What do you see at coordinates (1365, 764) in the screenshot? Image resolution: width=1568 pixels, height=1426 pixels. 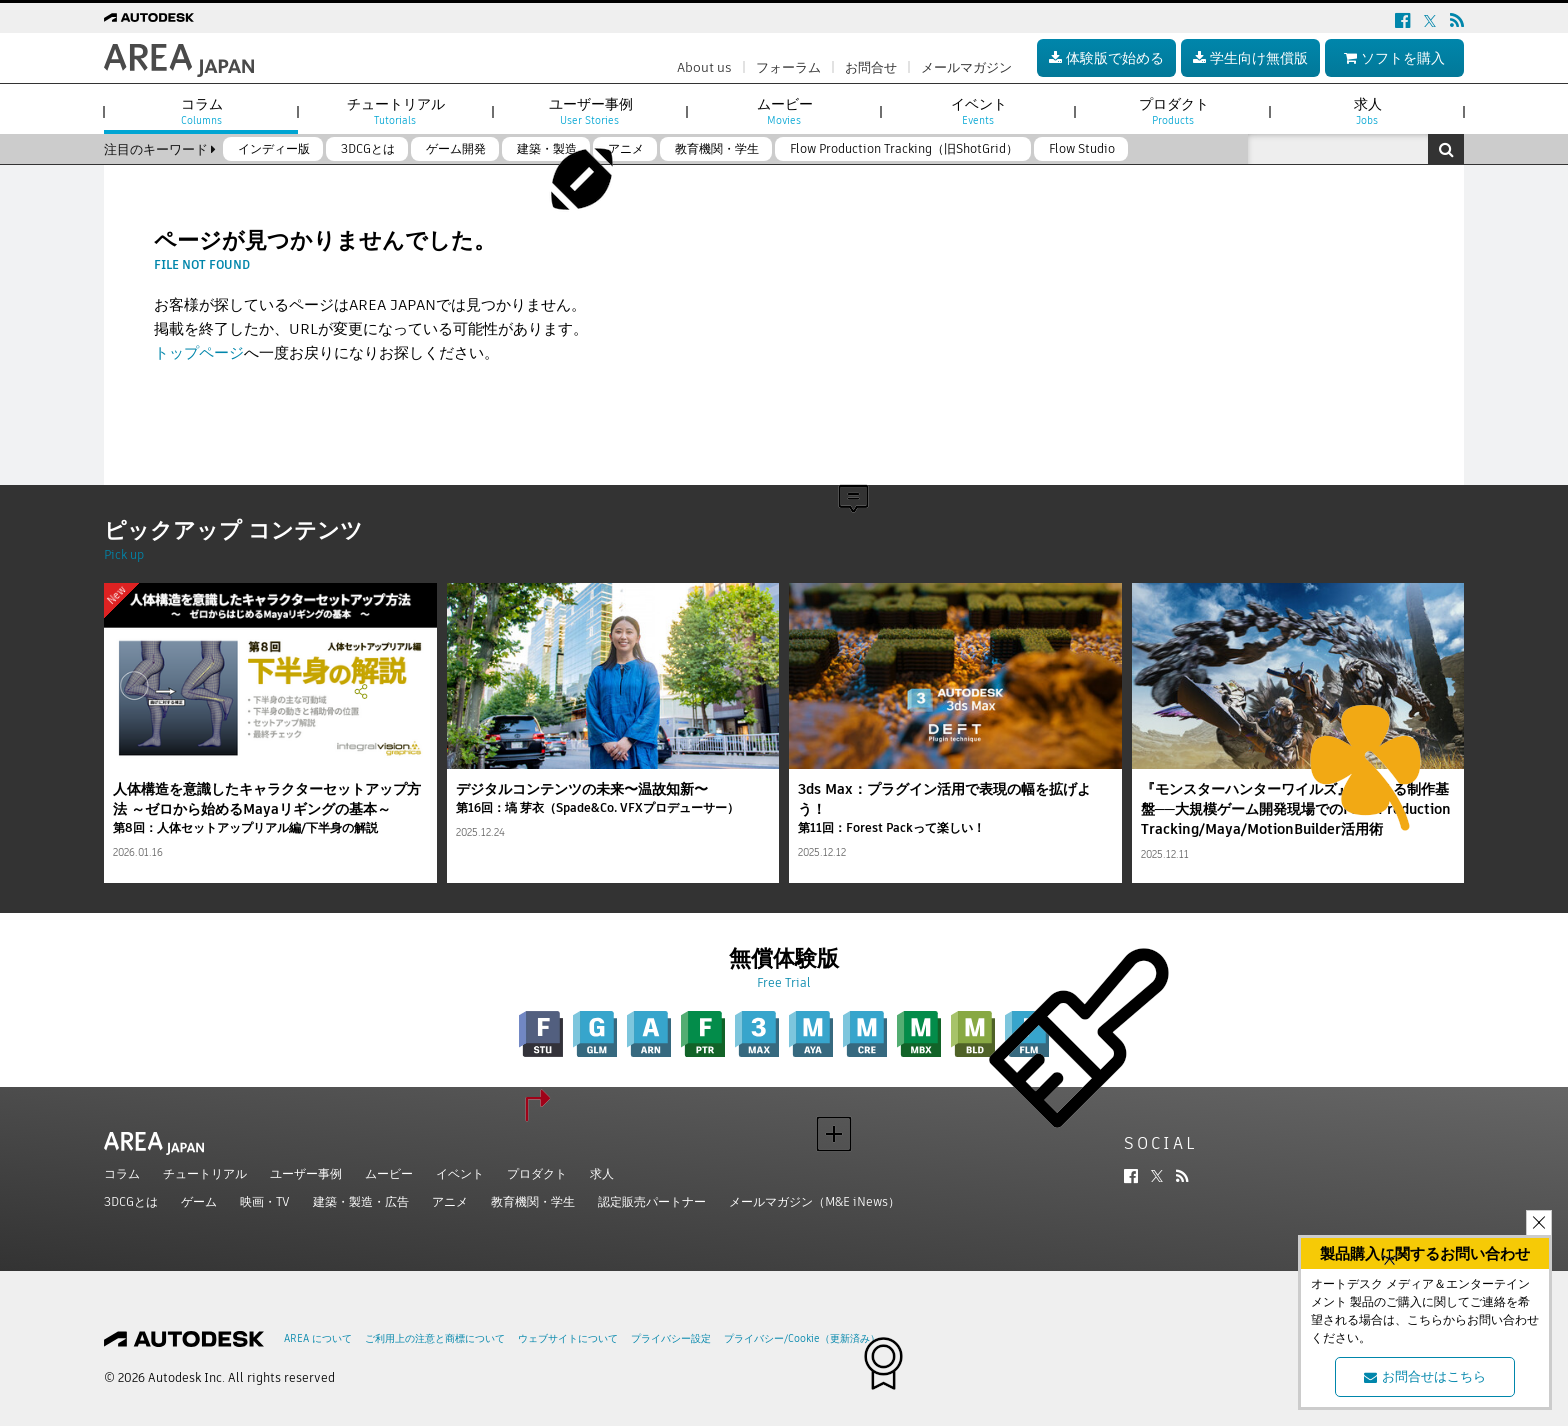 I see `indicates a lucky or bonus reward` at bounding box center [1365, 764].